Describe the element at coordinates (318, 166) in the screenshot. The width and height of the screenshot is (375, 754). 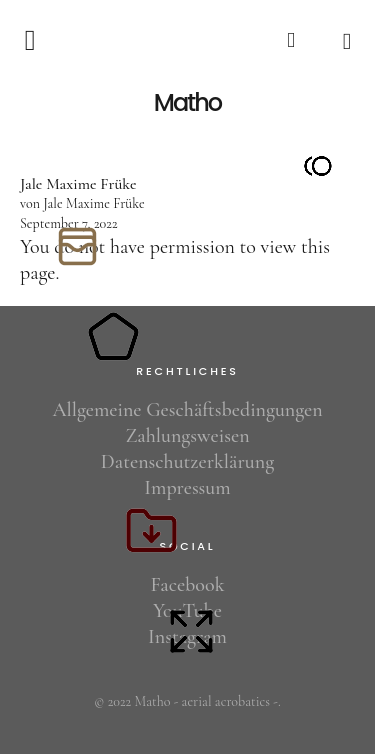
I see `view toll or payment information` at that location.